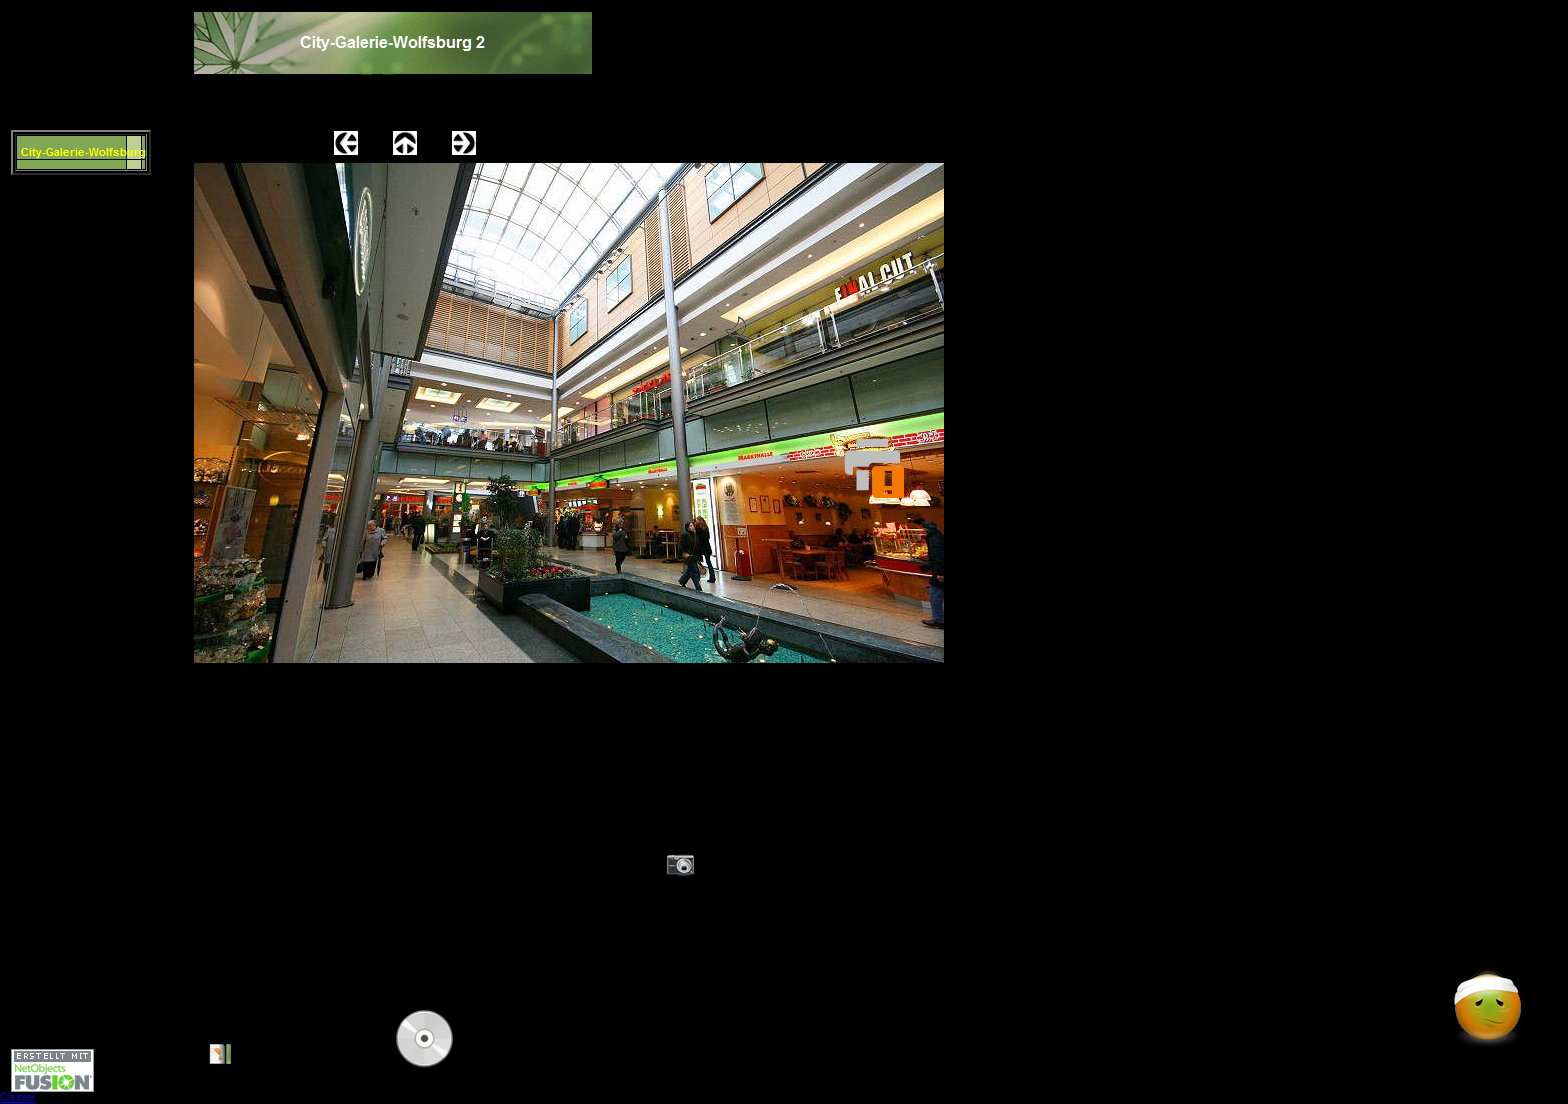  What do you see at coordinates (1488, 1010) in the screenshot?
I see `indicates user is feeling unwell or sick` at bounding box center [1488, 1010].